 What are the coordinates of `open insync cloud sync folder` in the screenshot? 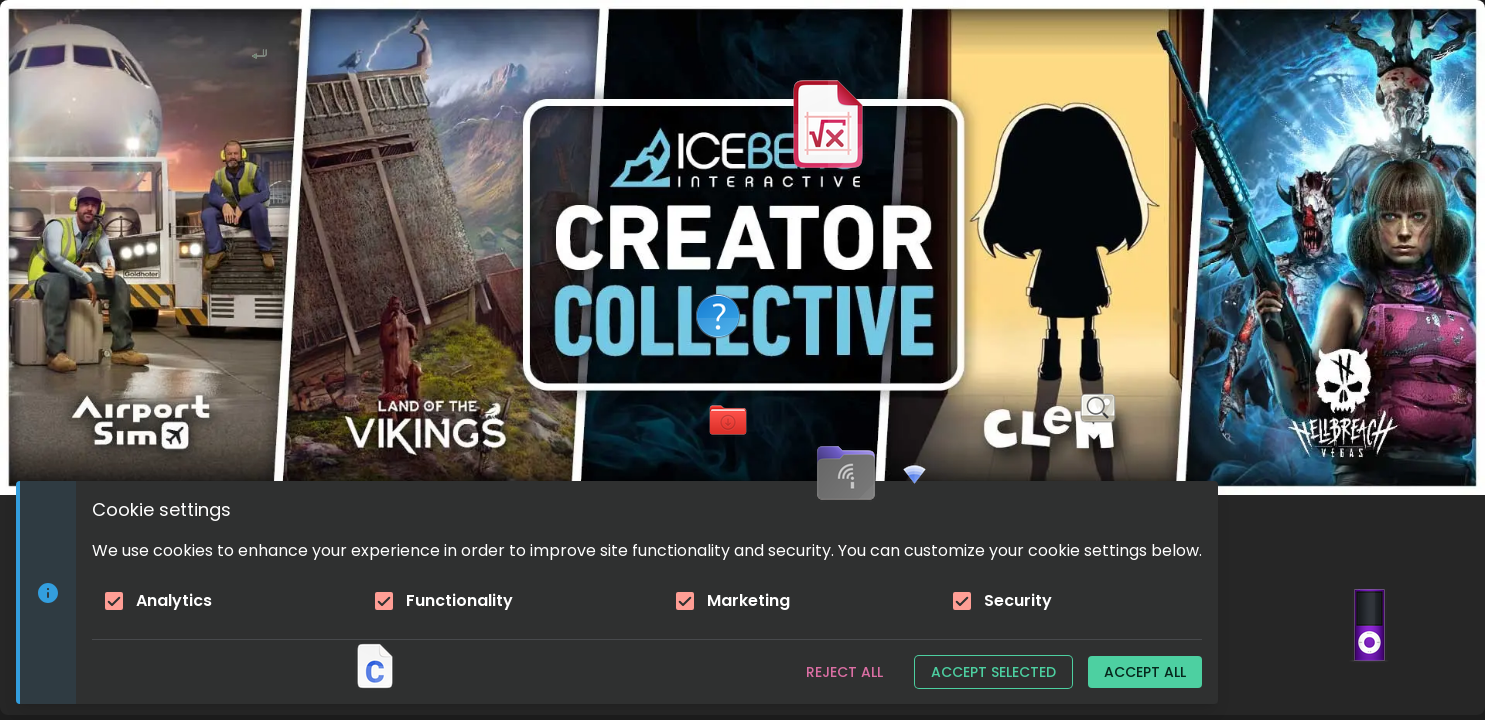 It's located at (846, 473).